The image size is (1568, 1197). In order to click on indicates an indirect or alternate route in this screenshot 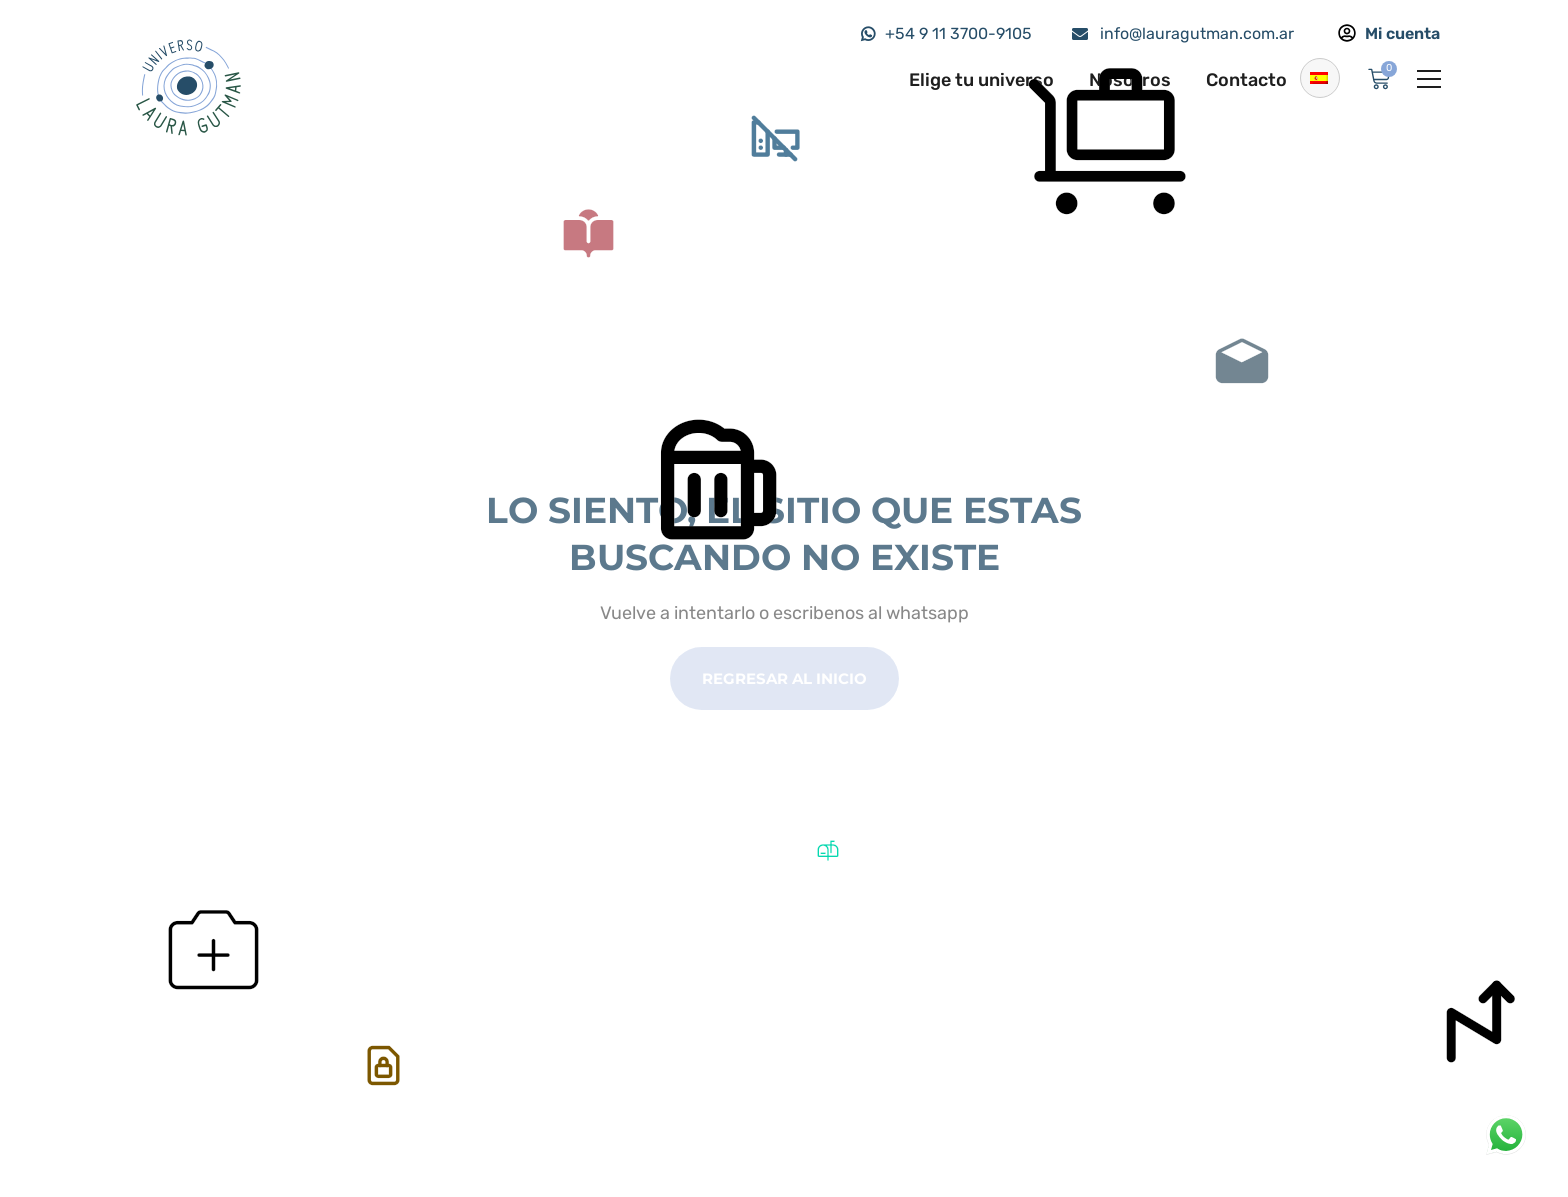, I will do `click(1478, 1021)`.